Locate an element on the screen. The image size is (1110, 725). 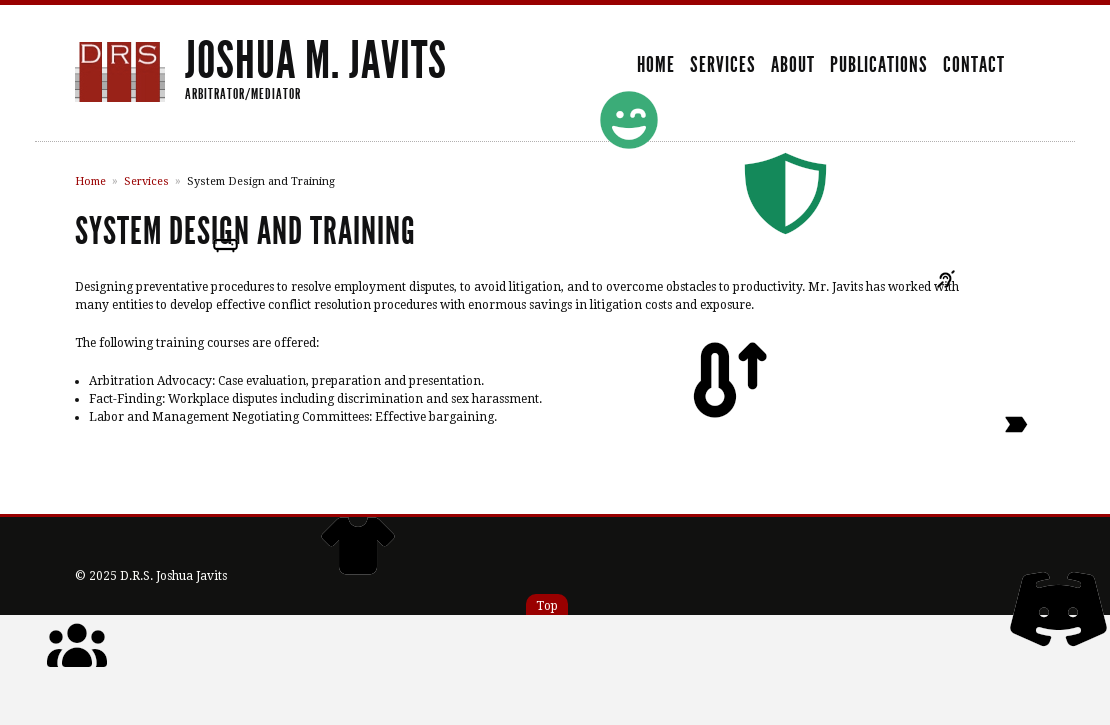
view all users or team members is located at coordinates (77, 646).